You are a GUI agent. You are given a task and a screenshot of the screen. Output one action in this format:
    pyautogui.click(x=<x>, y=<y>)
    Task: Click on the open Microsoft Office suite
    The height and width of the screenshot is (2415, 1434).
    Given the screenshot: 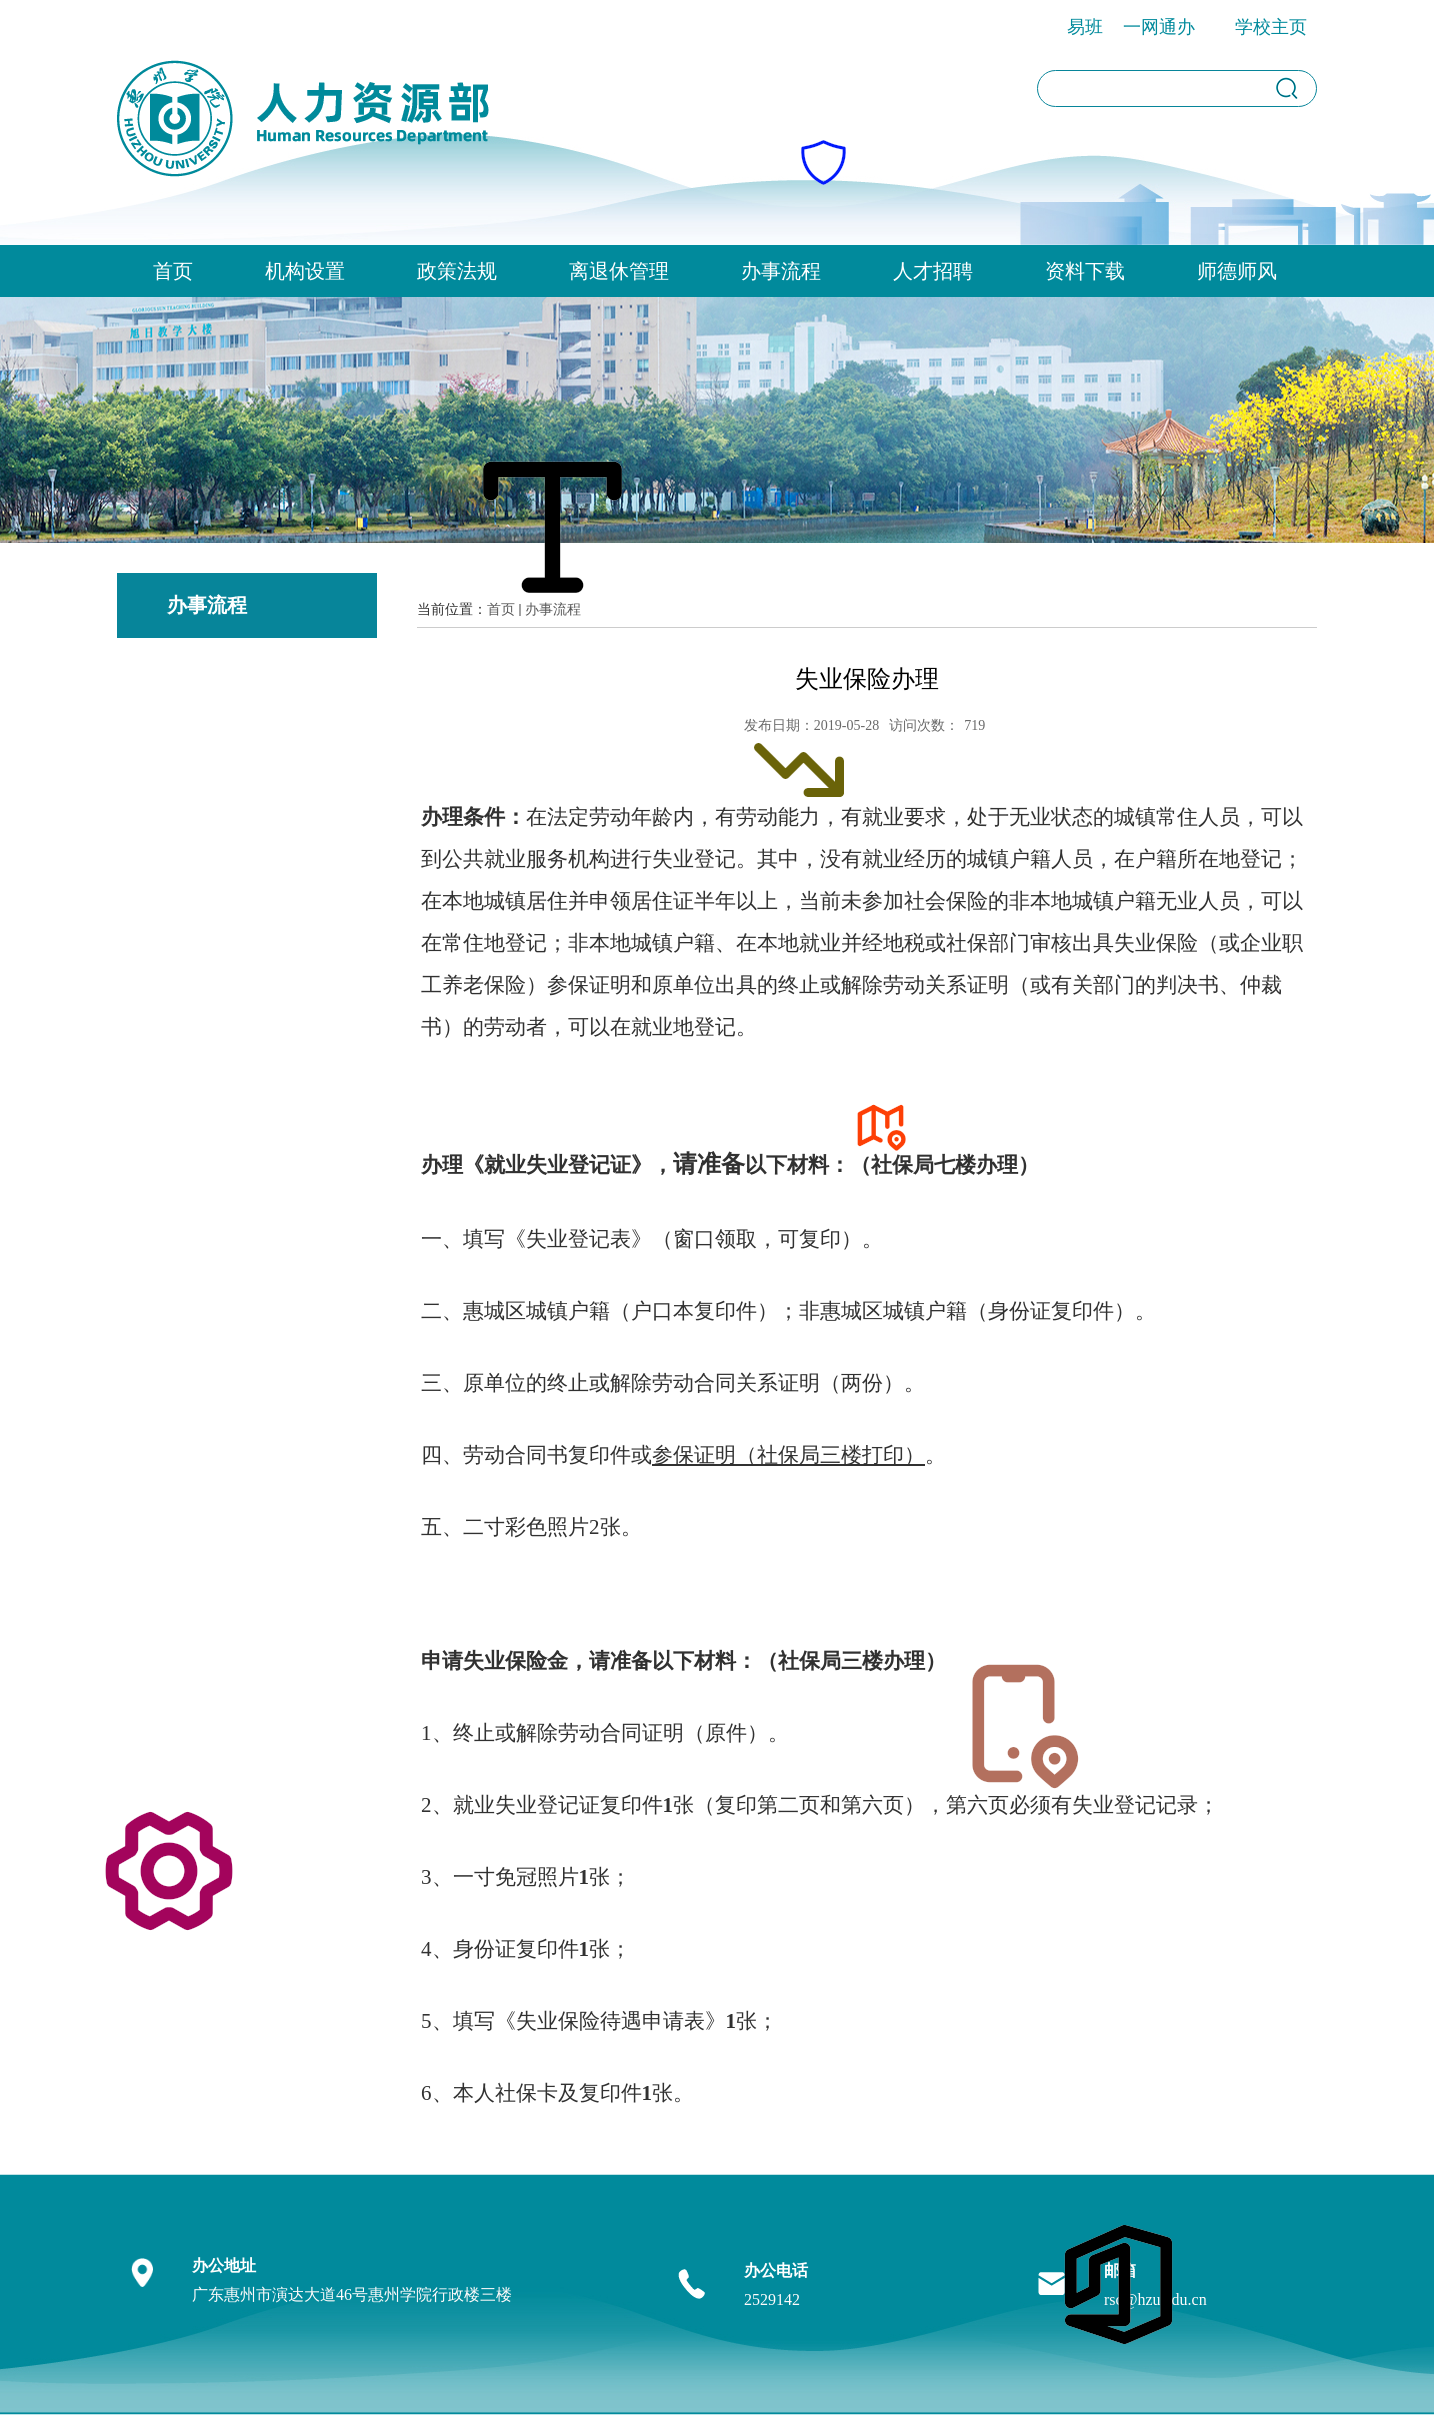 What is the action you would take?
    pyautogui.click(x=1118, y=2284)
    